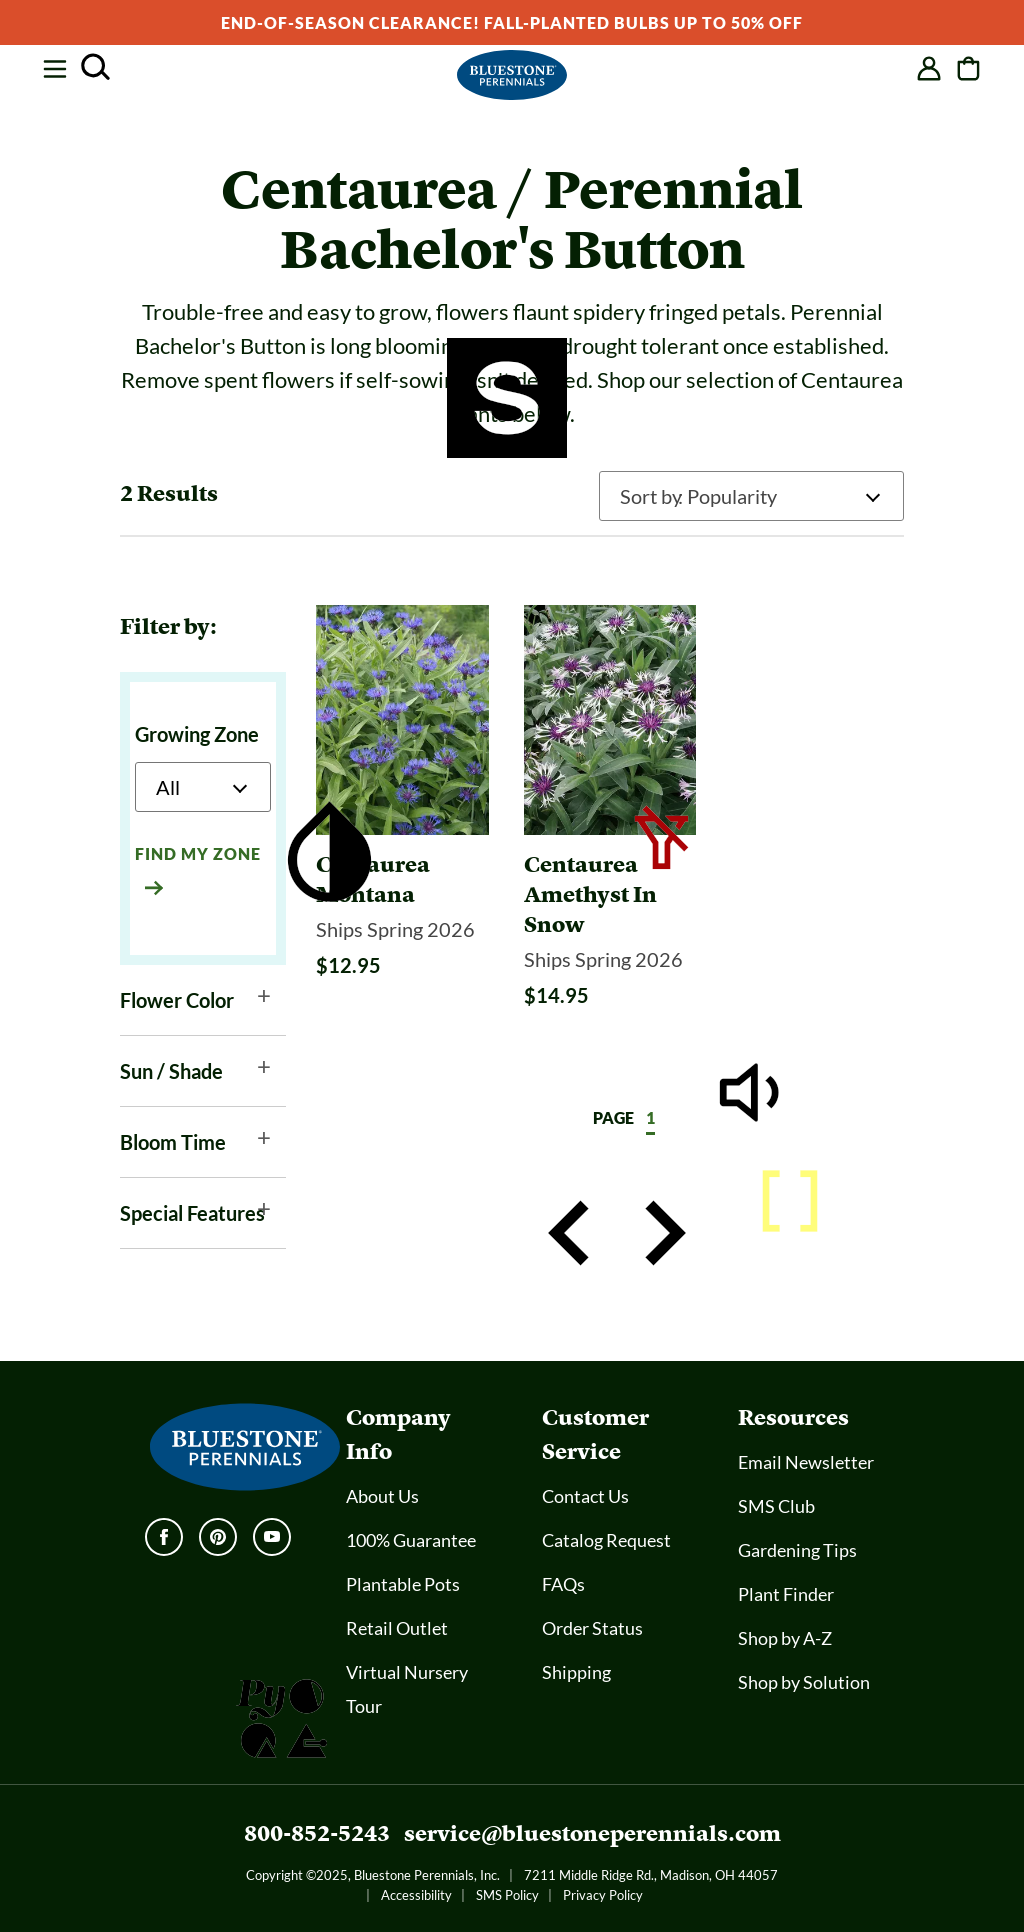 The image size is (1024, 1932). What do you see at coordinates (329, 855) in the screenshot?
I see `adjust contrast settings` at bounding box center [329, 855].